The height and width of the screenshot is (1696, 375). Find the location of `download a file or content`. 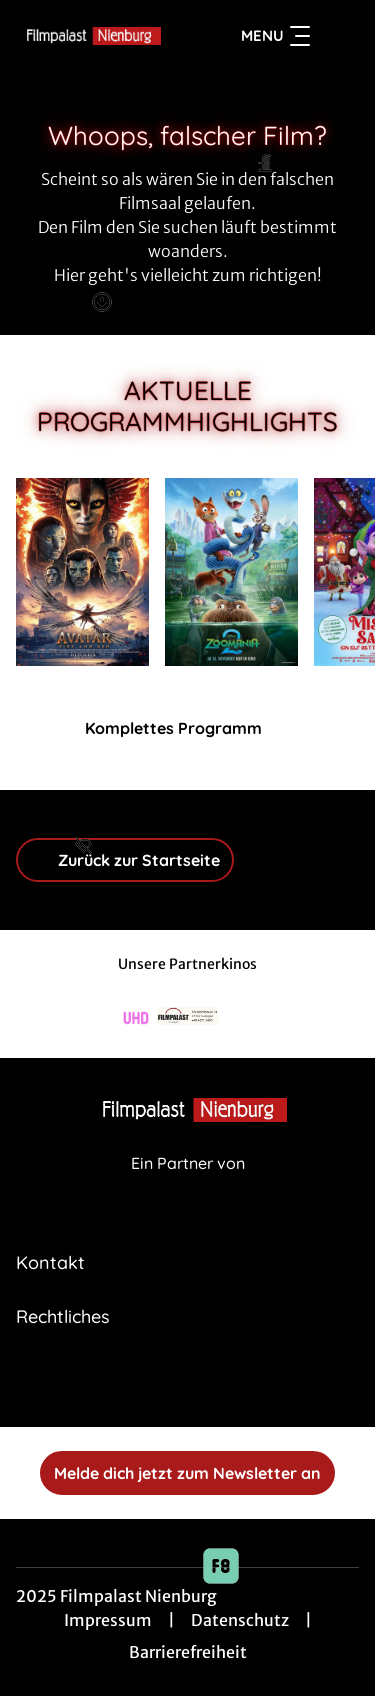

download a file or content is located at coordinates (102, 302).